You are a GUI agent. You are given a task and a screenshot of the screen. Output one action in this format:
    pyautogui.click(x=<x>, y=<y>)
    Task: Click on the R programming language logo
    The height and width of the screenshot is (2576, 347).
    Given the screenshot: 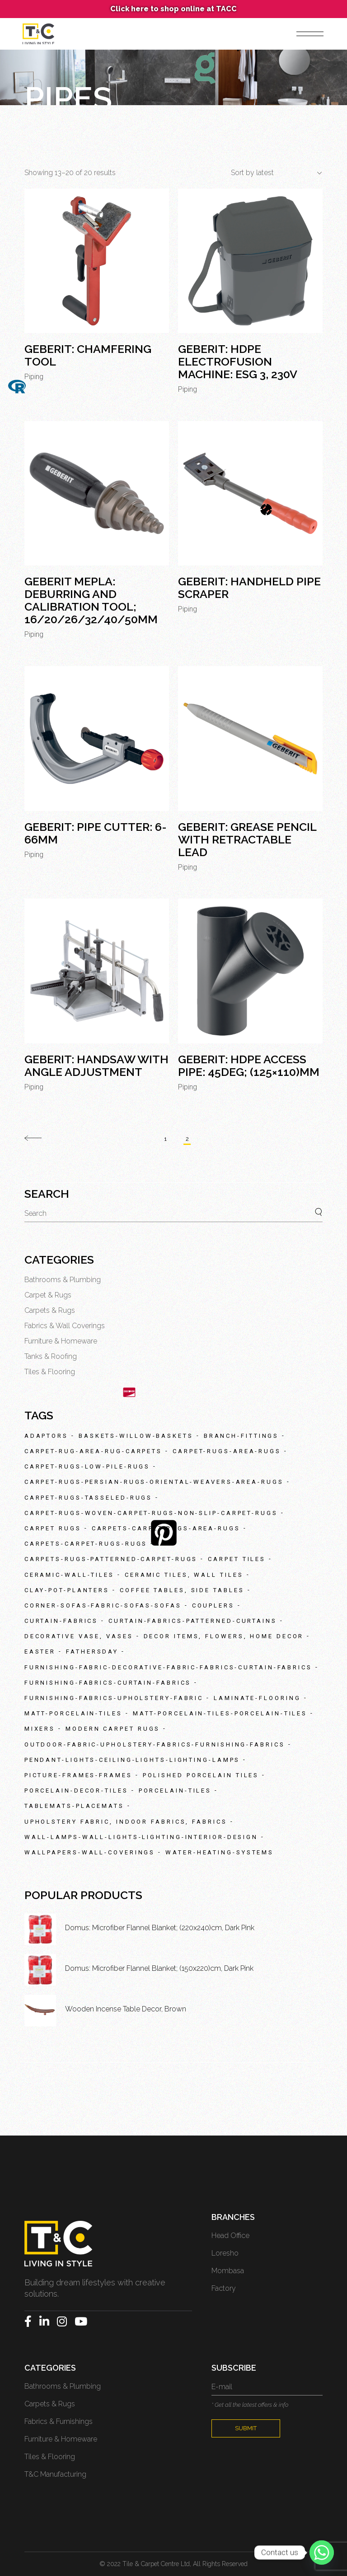 What is the action you would take?
    pyautogui.click(x=17, y=386)
    